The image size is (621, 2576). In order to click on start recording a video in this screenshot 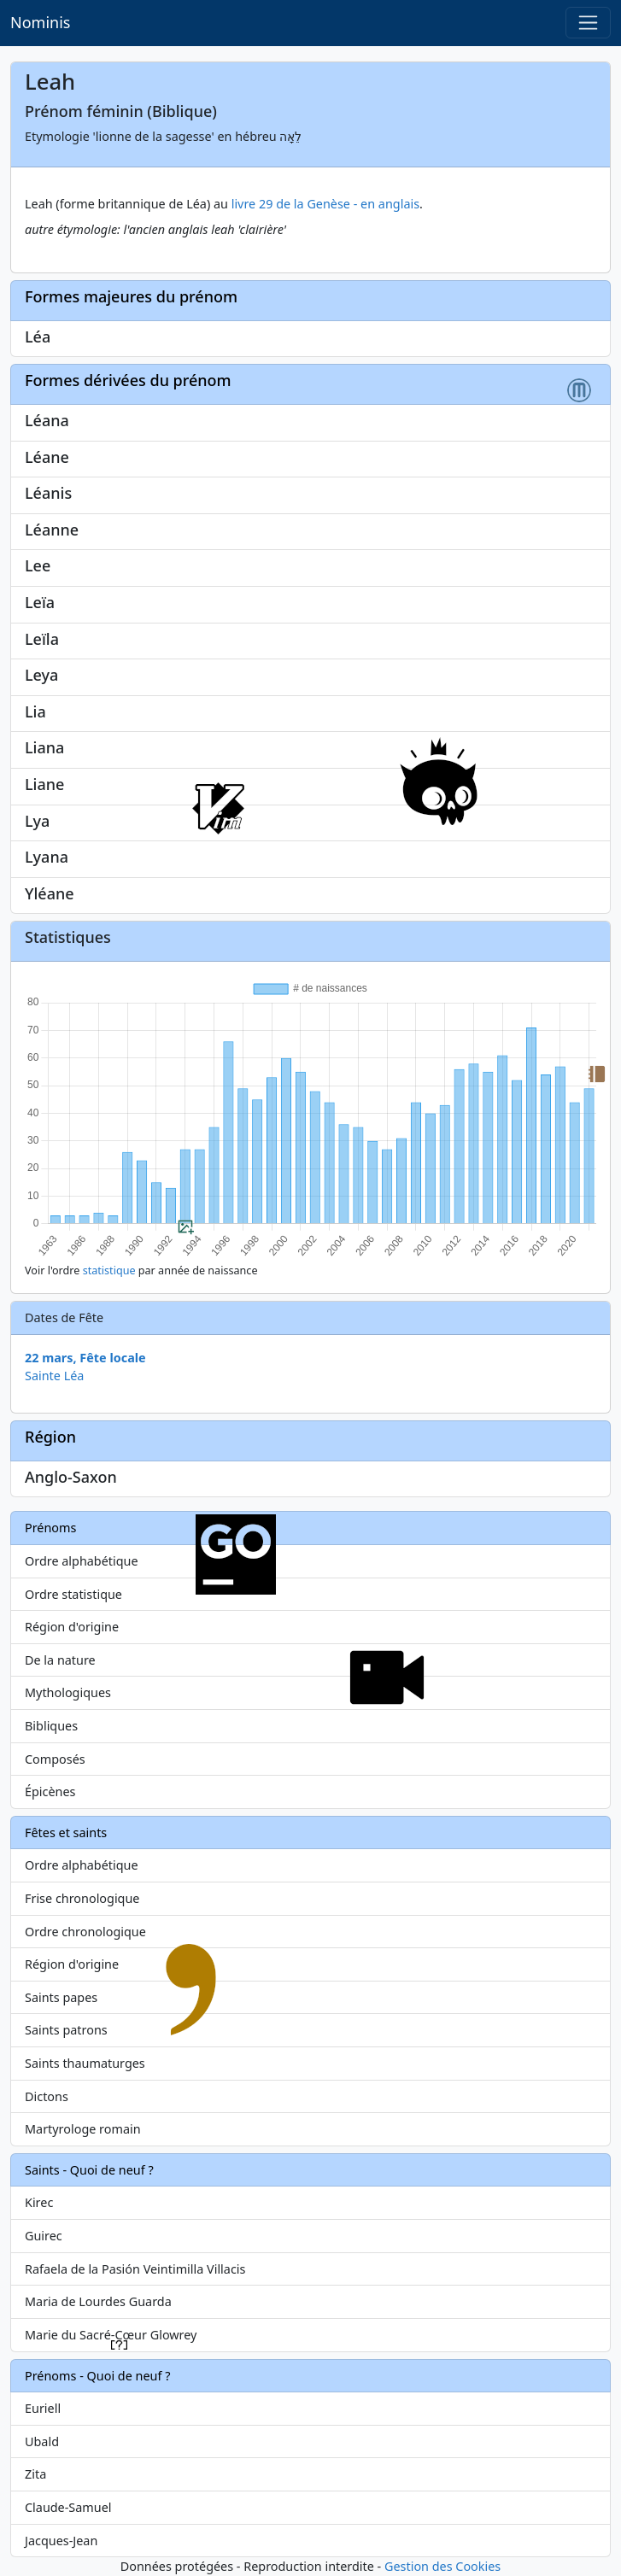, I will do `click(387, 1677)`.